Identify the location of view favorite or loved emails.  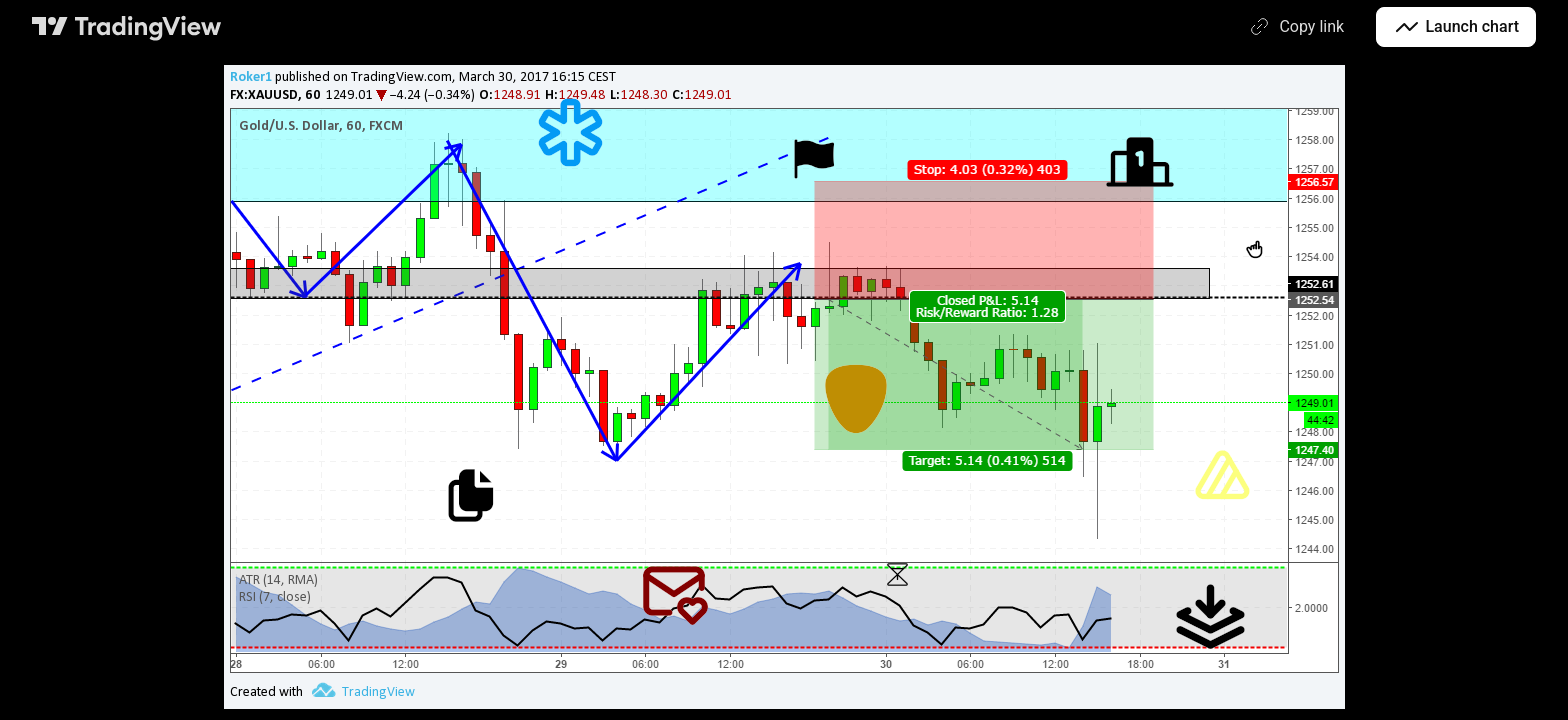
(674, 591).